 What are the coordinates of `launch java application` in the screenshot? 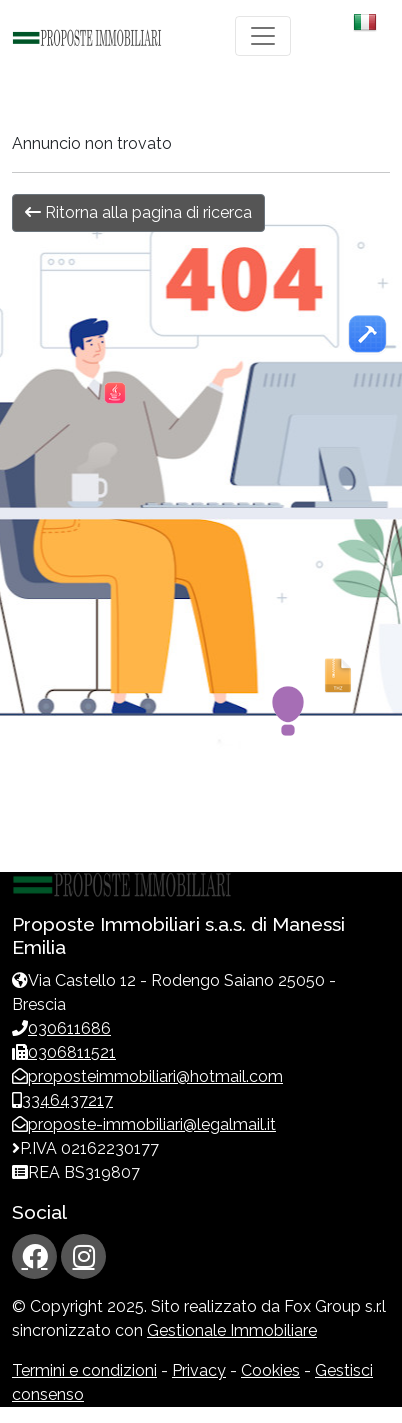 It's located at (115, 393).